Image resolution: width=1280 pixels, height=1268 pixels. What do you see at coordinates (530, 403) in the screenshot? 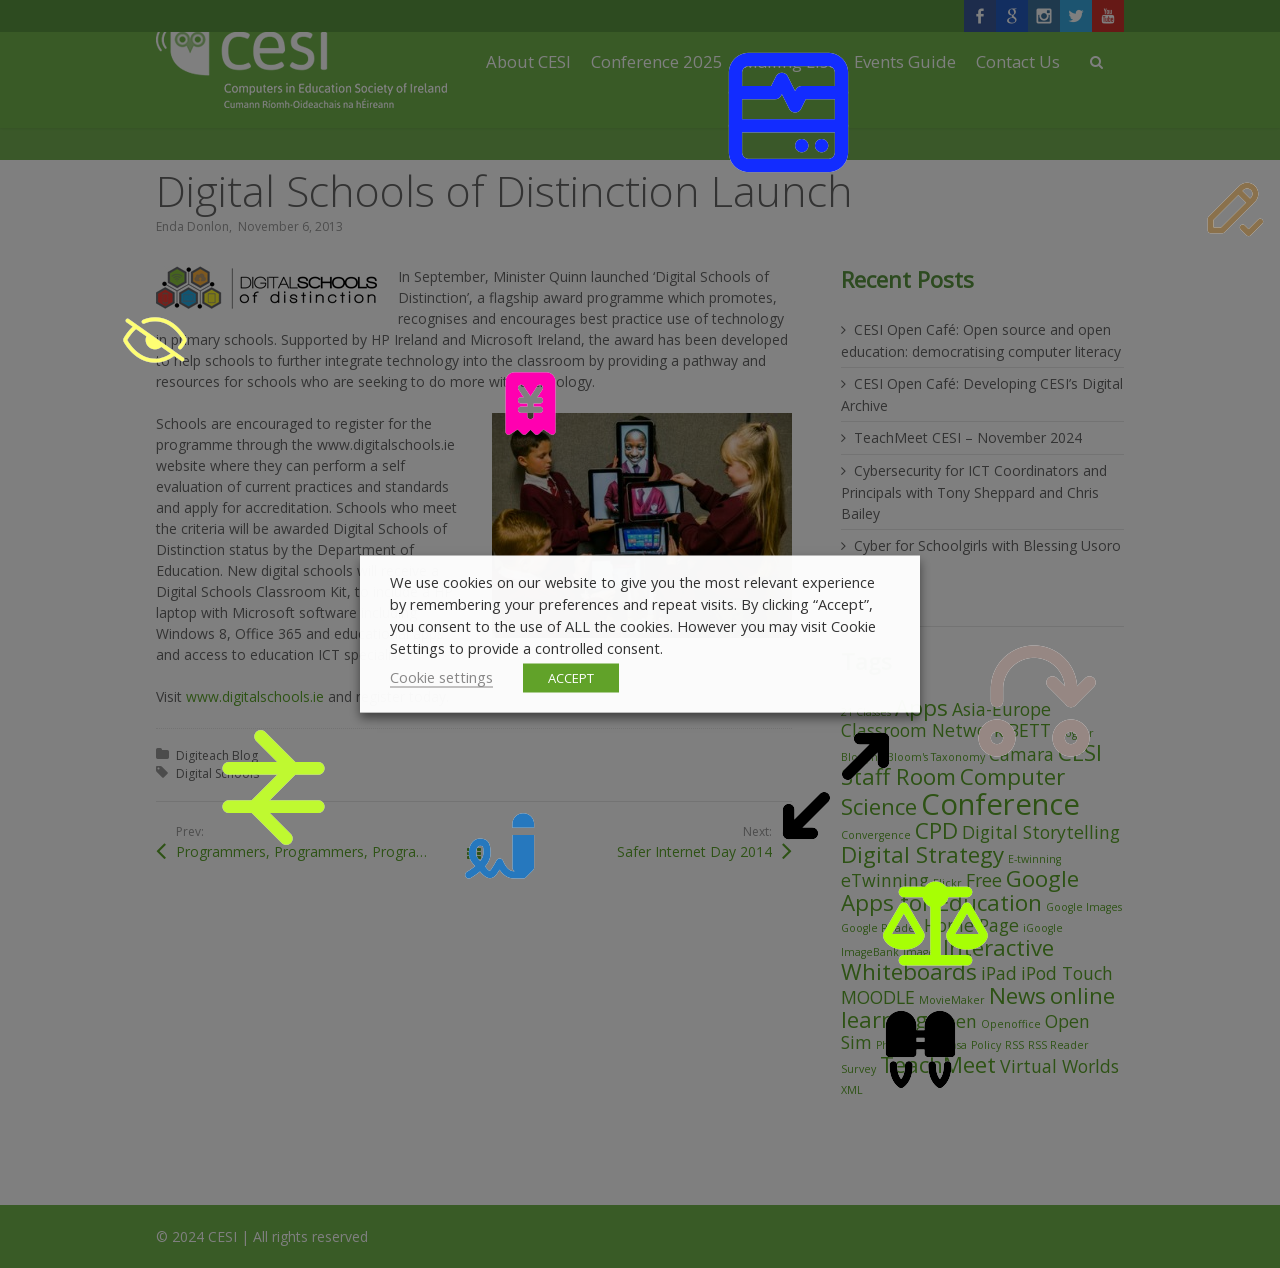
I see `view yen currency receipt` at bounding box center [530, 403].